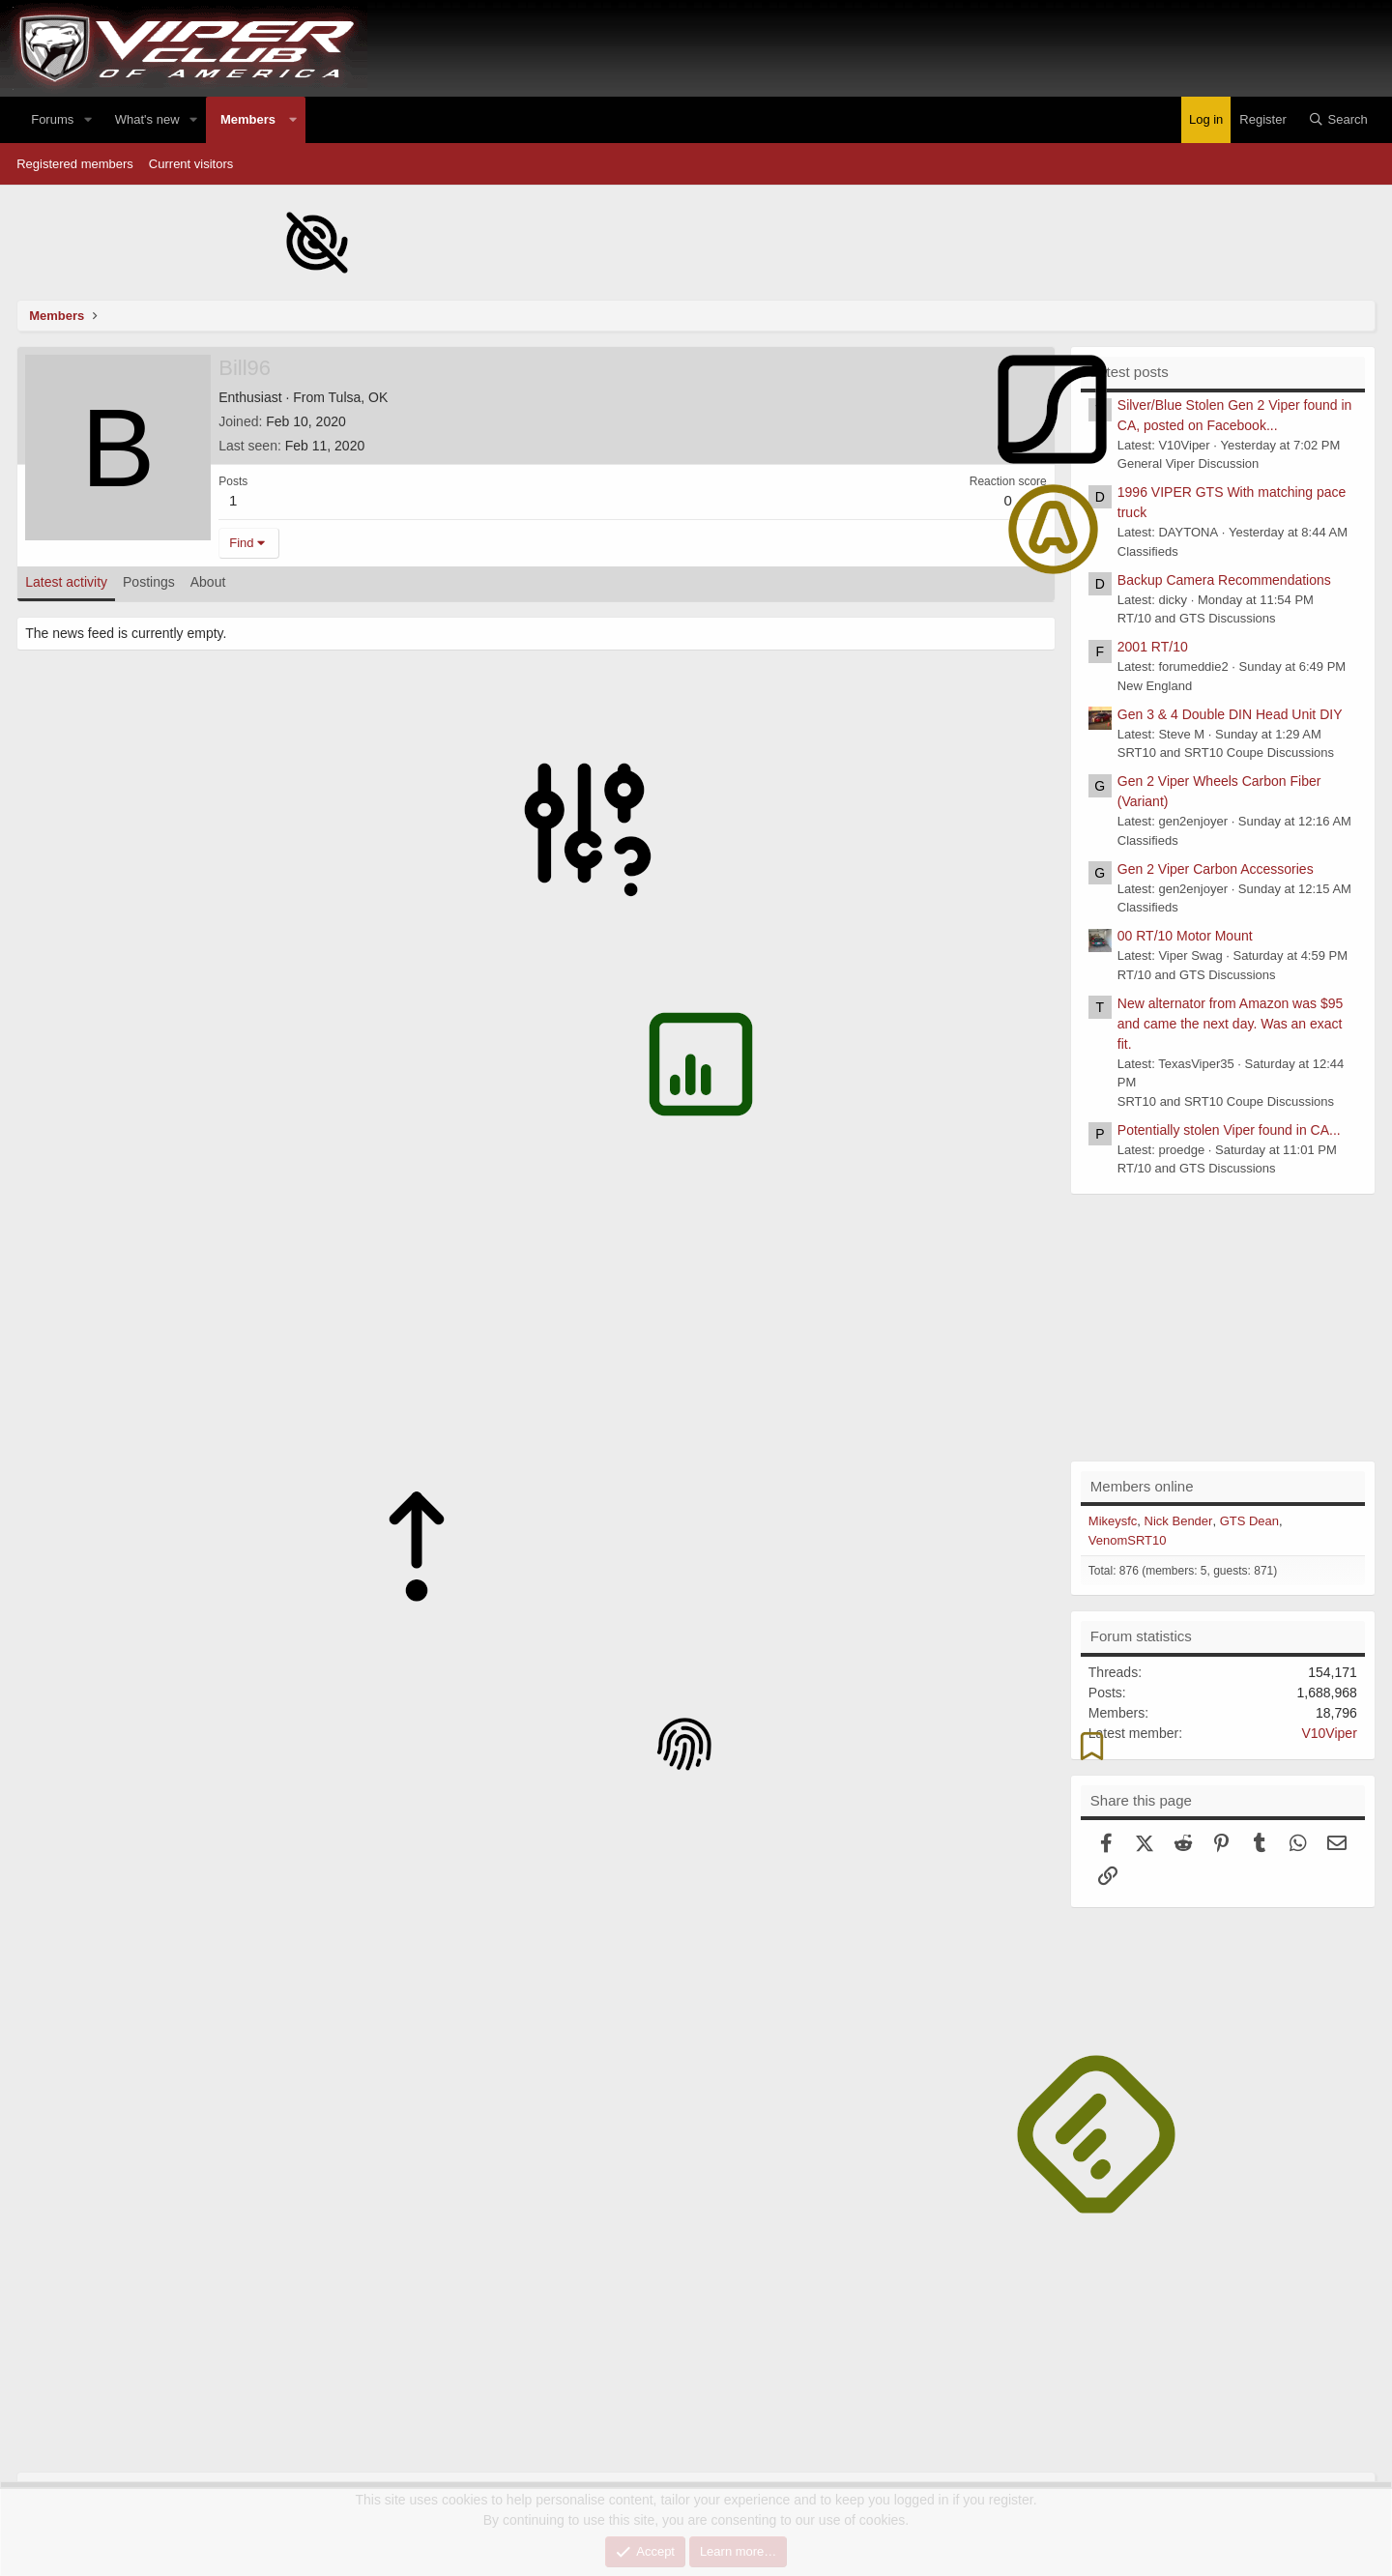  Describe the element at coordinates (317, 243) in the screenshot. I see `disable spiral or swirl effect` at that location.